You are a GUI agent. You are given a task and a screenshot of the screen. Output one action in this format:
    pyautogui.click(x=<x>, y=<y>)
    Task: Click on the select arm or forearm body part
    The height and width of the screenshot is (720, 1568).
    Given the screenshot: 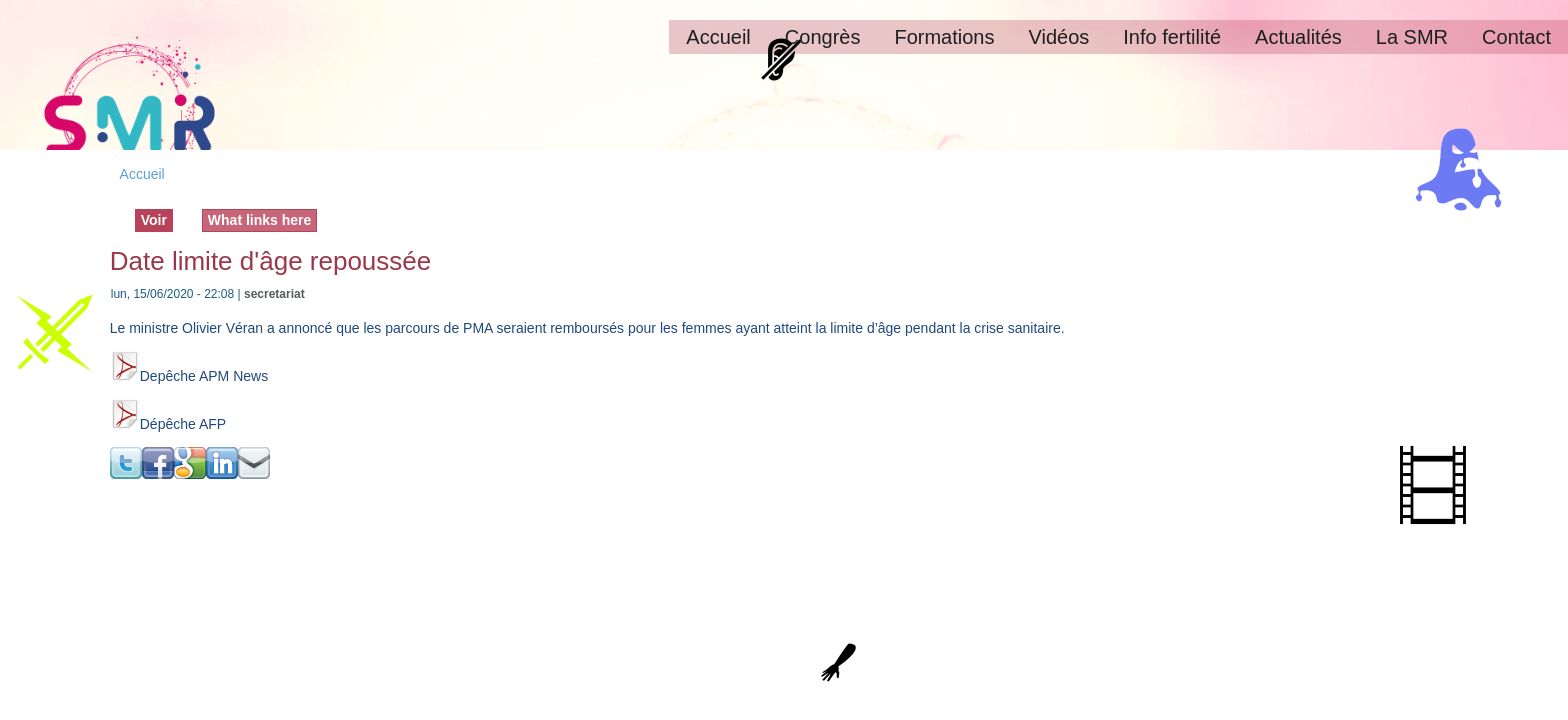 What is the action you would take?
    pyautogui.click(x=838, y=662)
    